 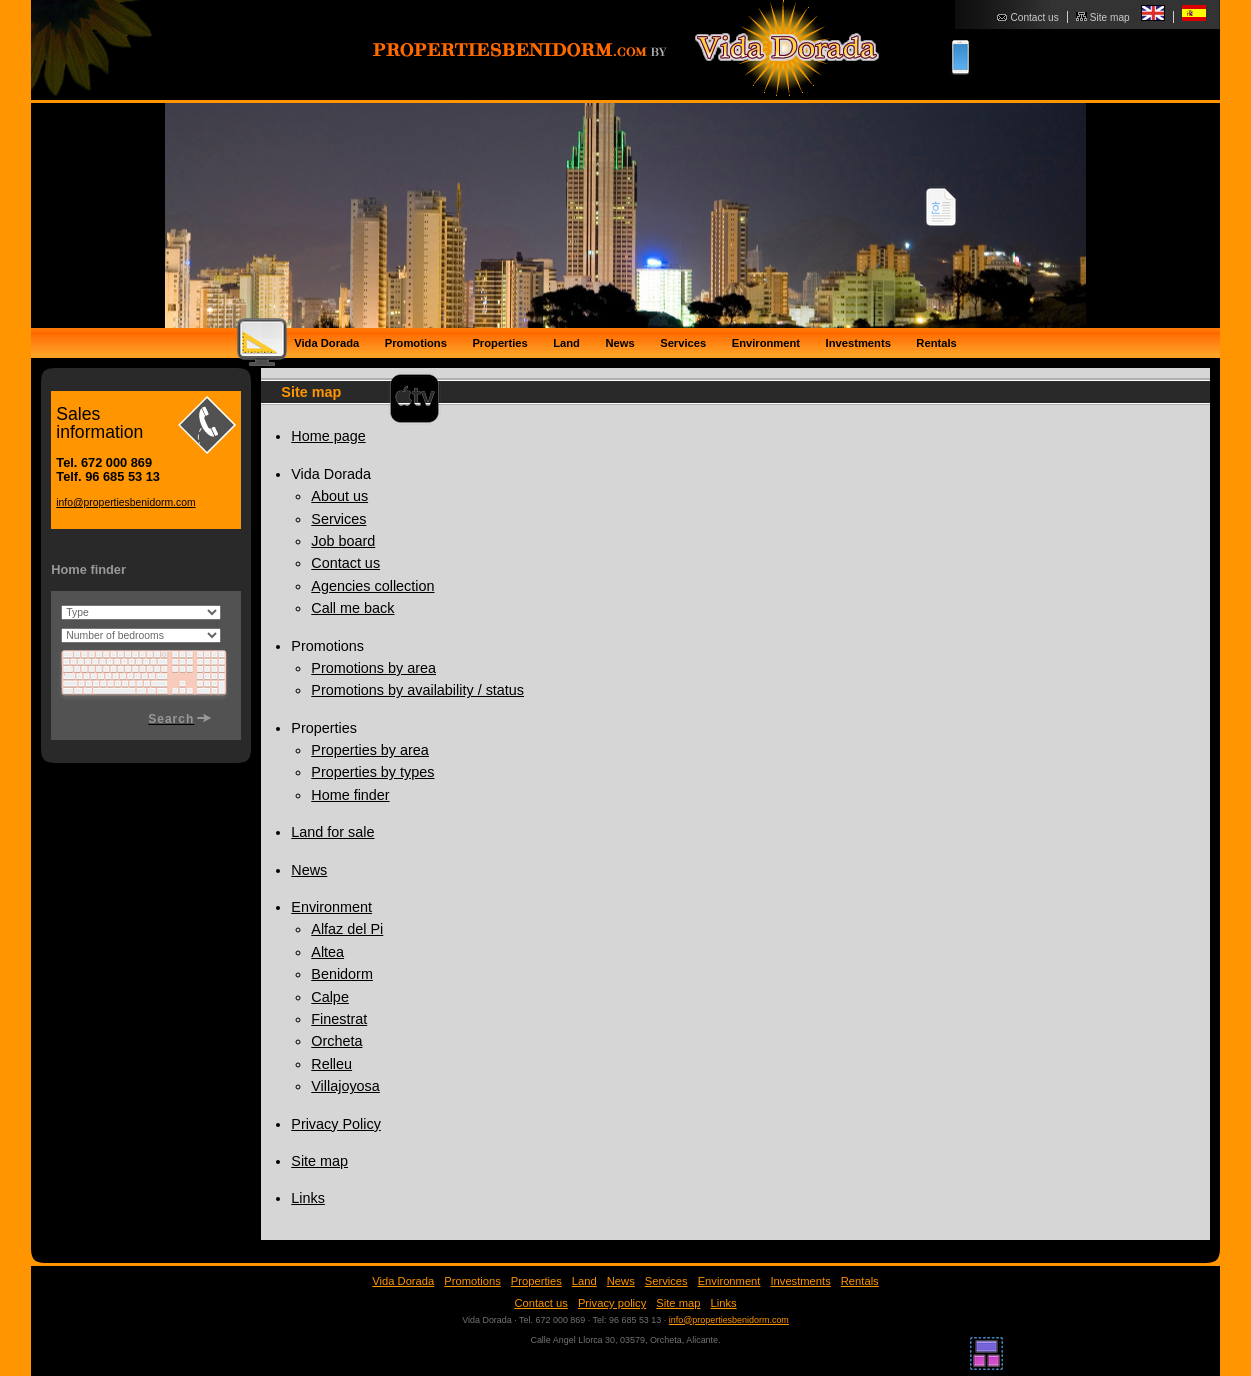 What do you see at coordinates (144, 672) in the screenshot?
I see `apple magic keyboard with touch id in orange/pink` at bounding box center [144, 672].